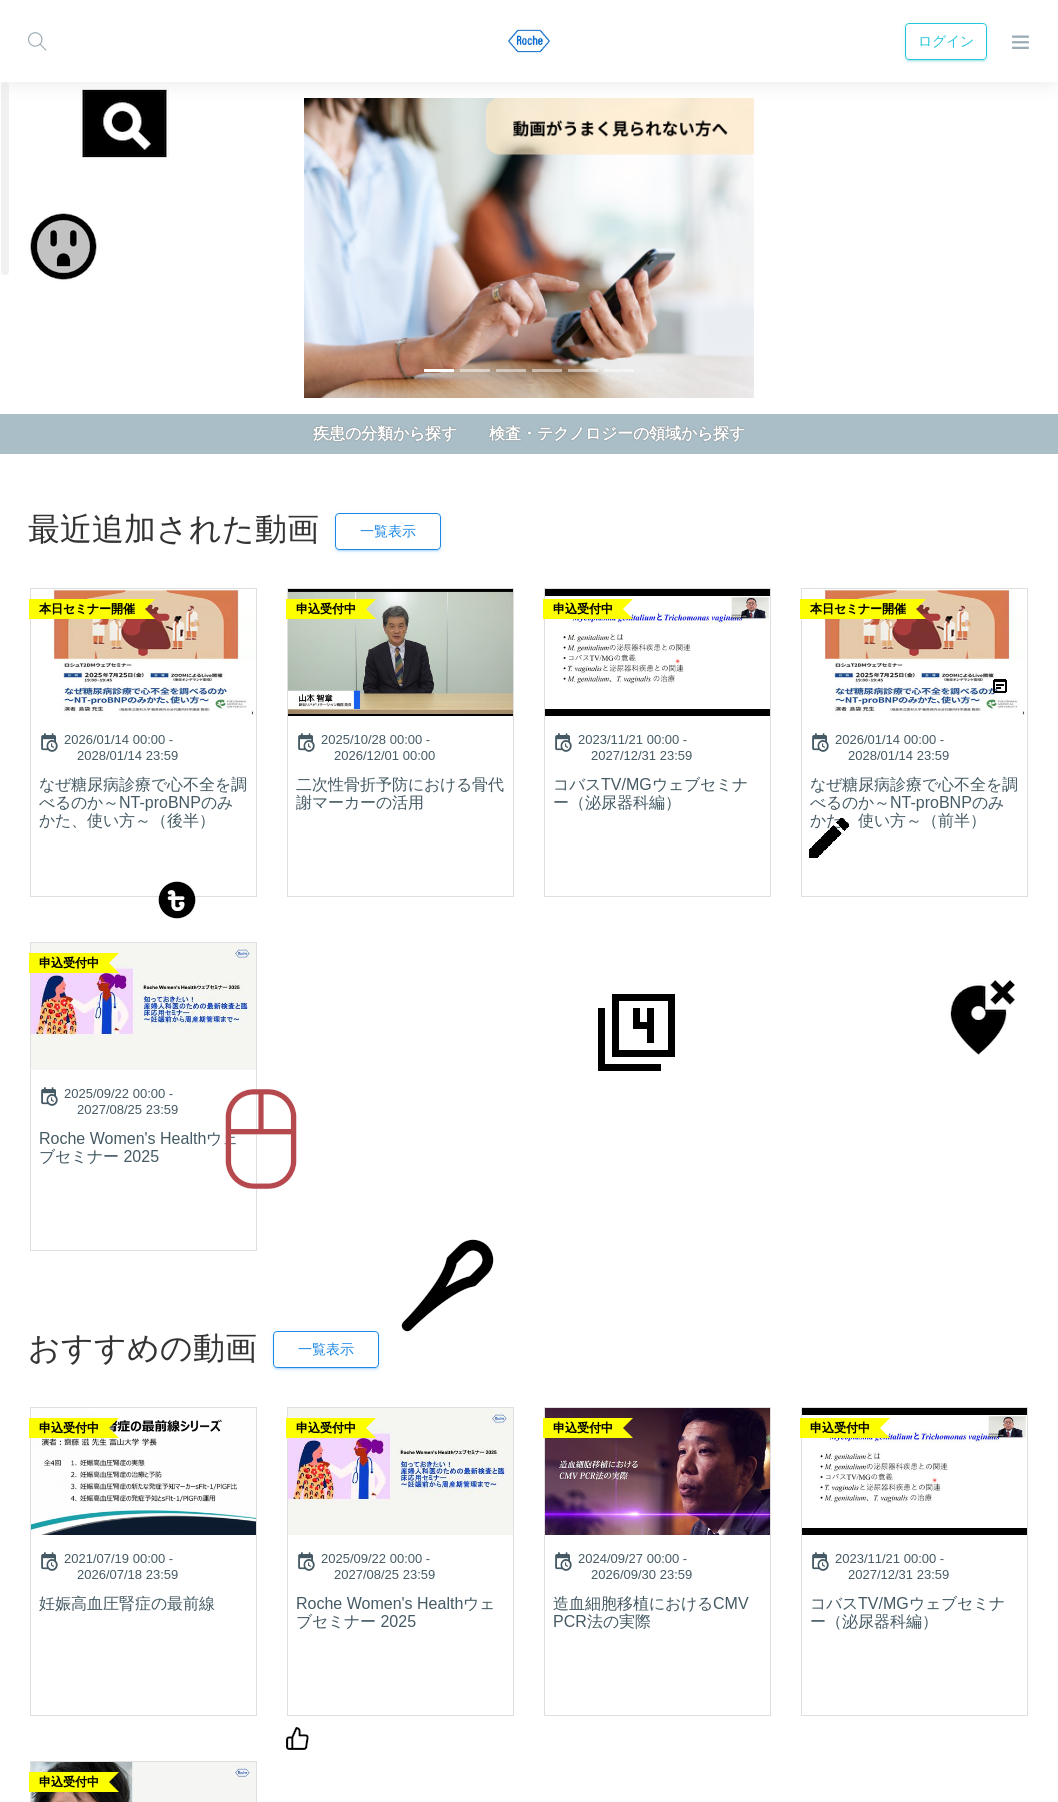  I want to click on edit content or settings, so click(829, 838).